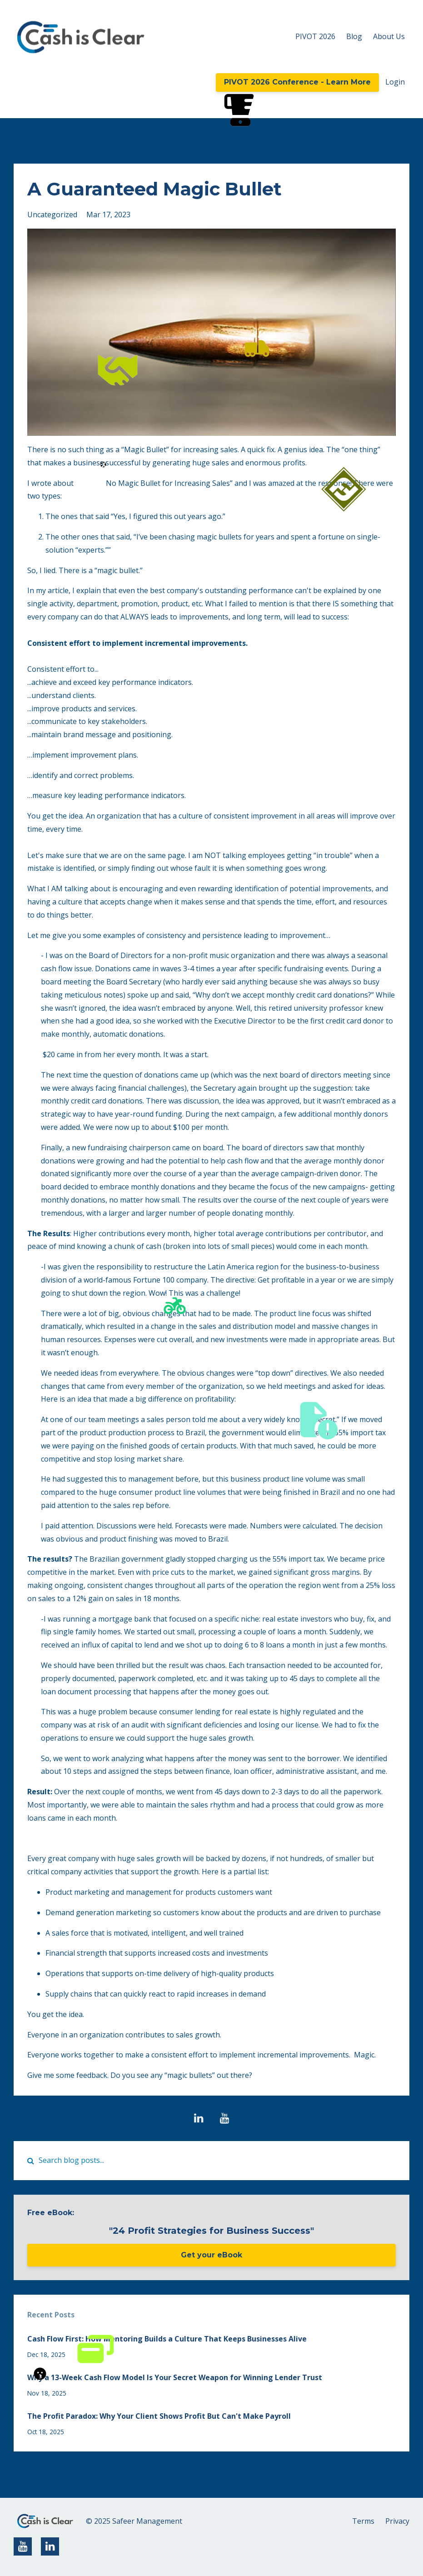 The height and width of the screenshot is (2576, 423). Describe the element at coordinates (40, 2374) in the screenshot. I see `send a kiss emoji in chat` at that location.